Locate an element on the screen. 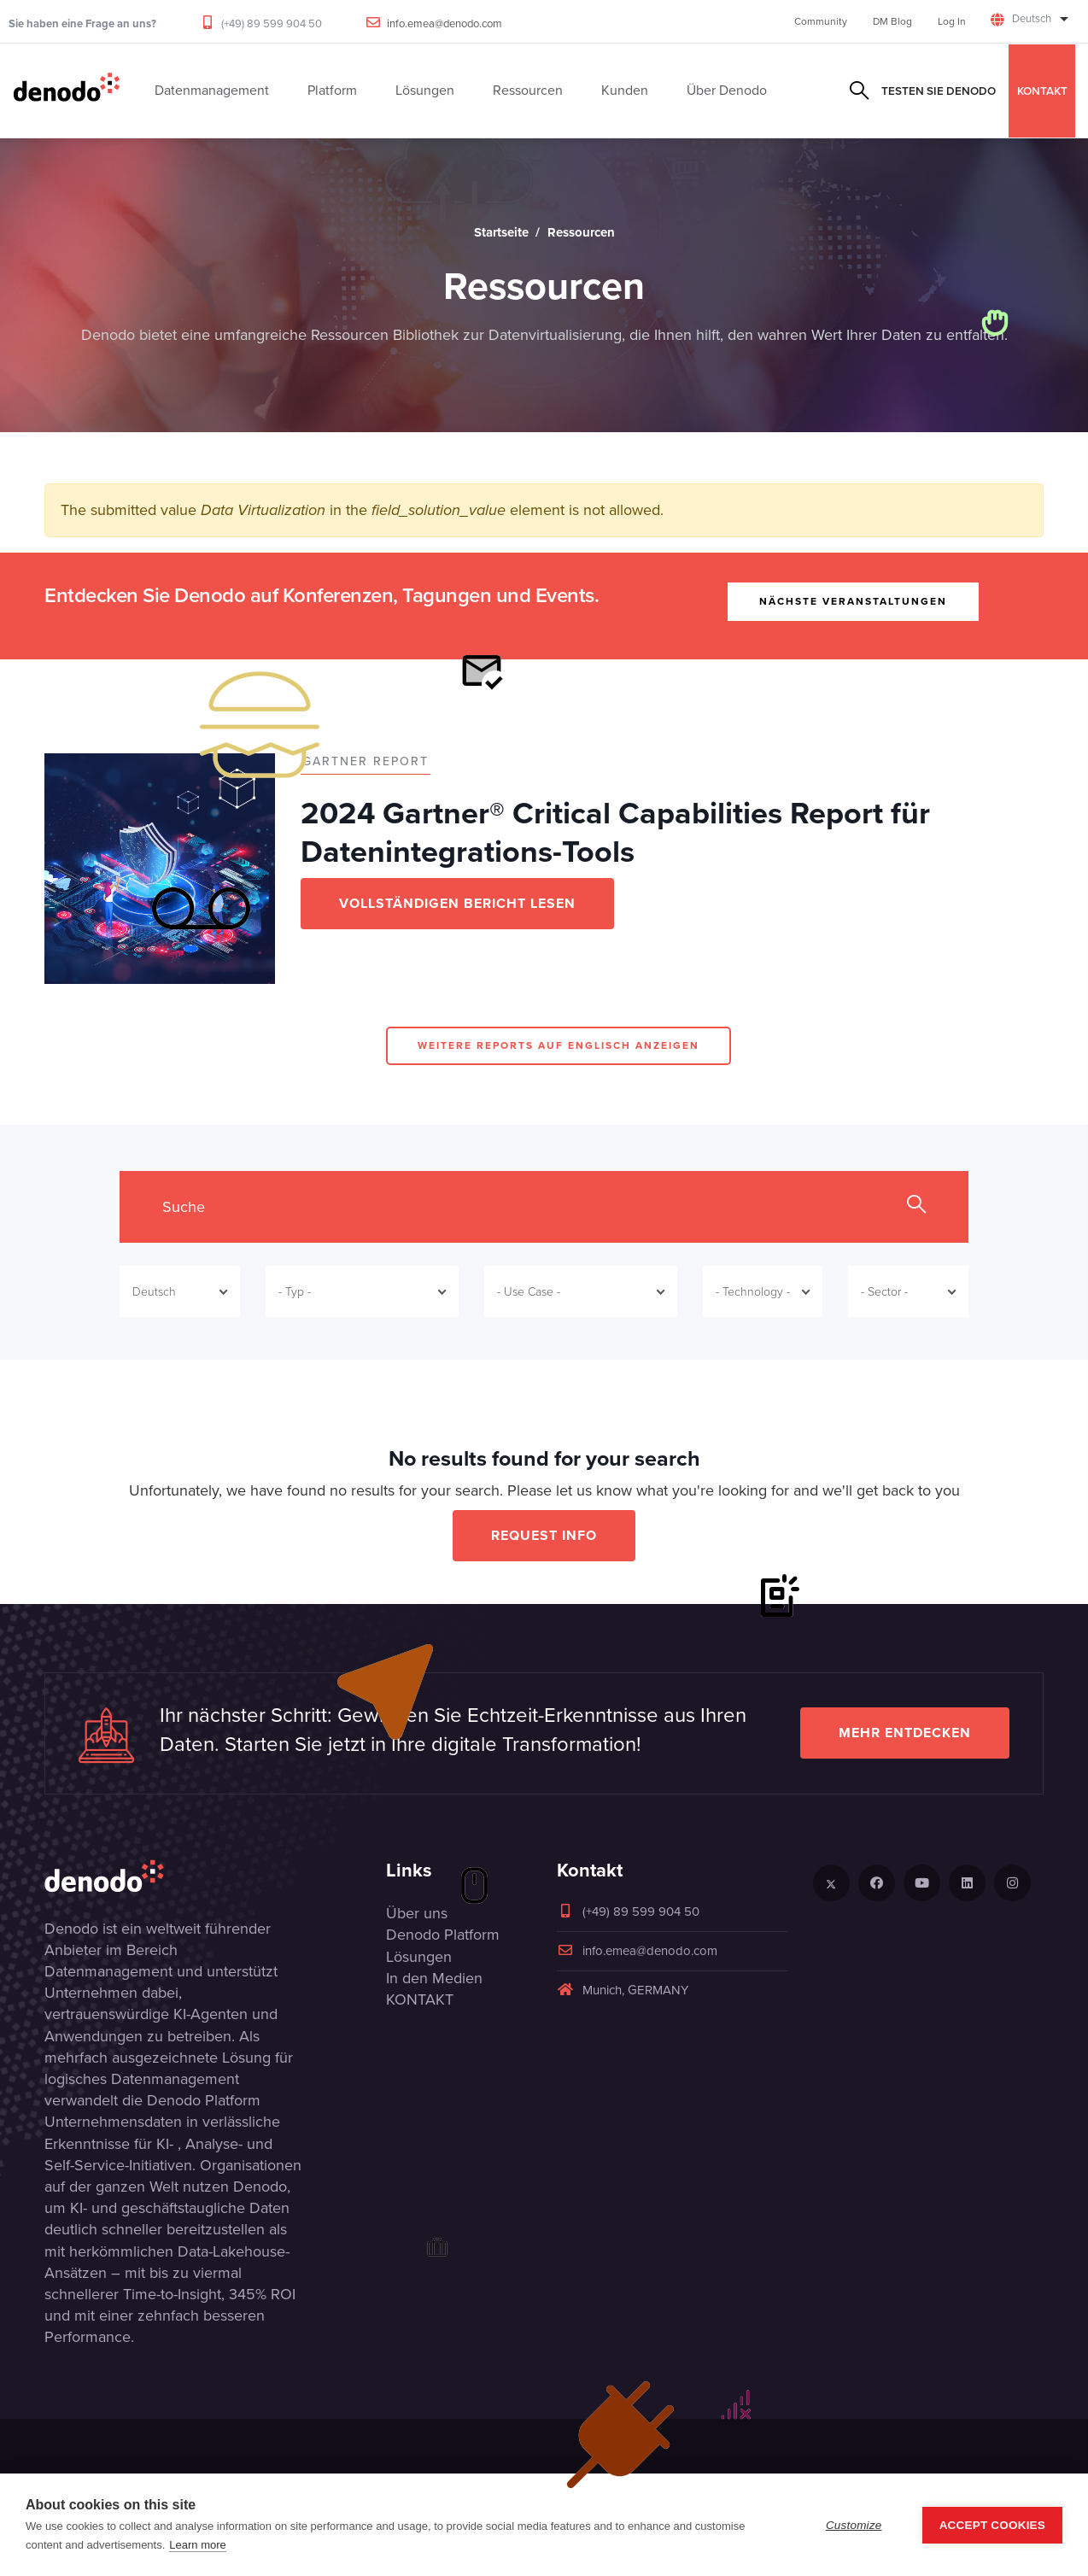 The image size is (1088, 2576). send current location is located at coordinates (386, 1691).